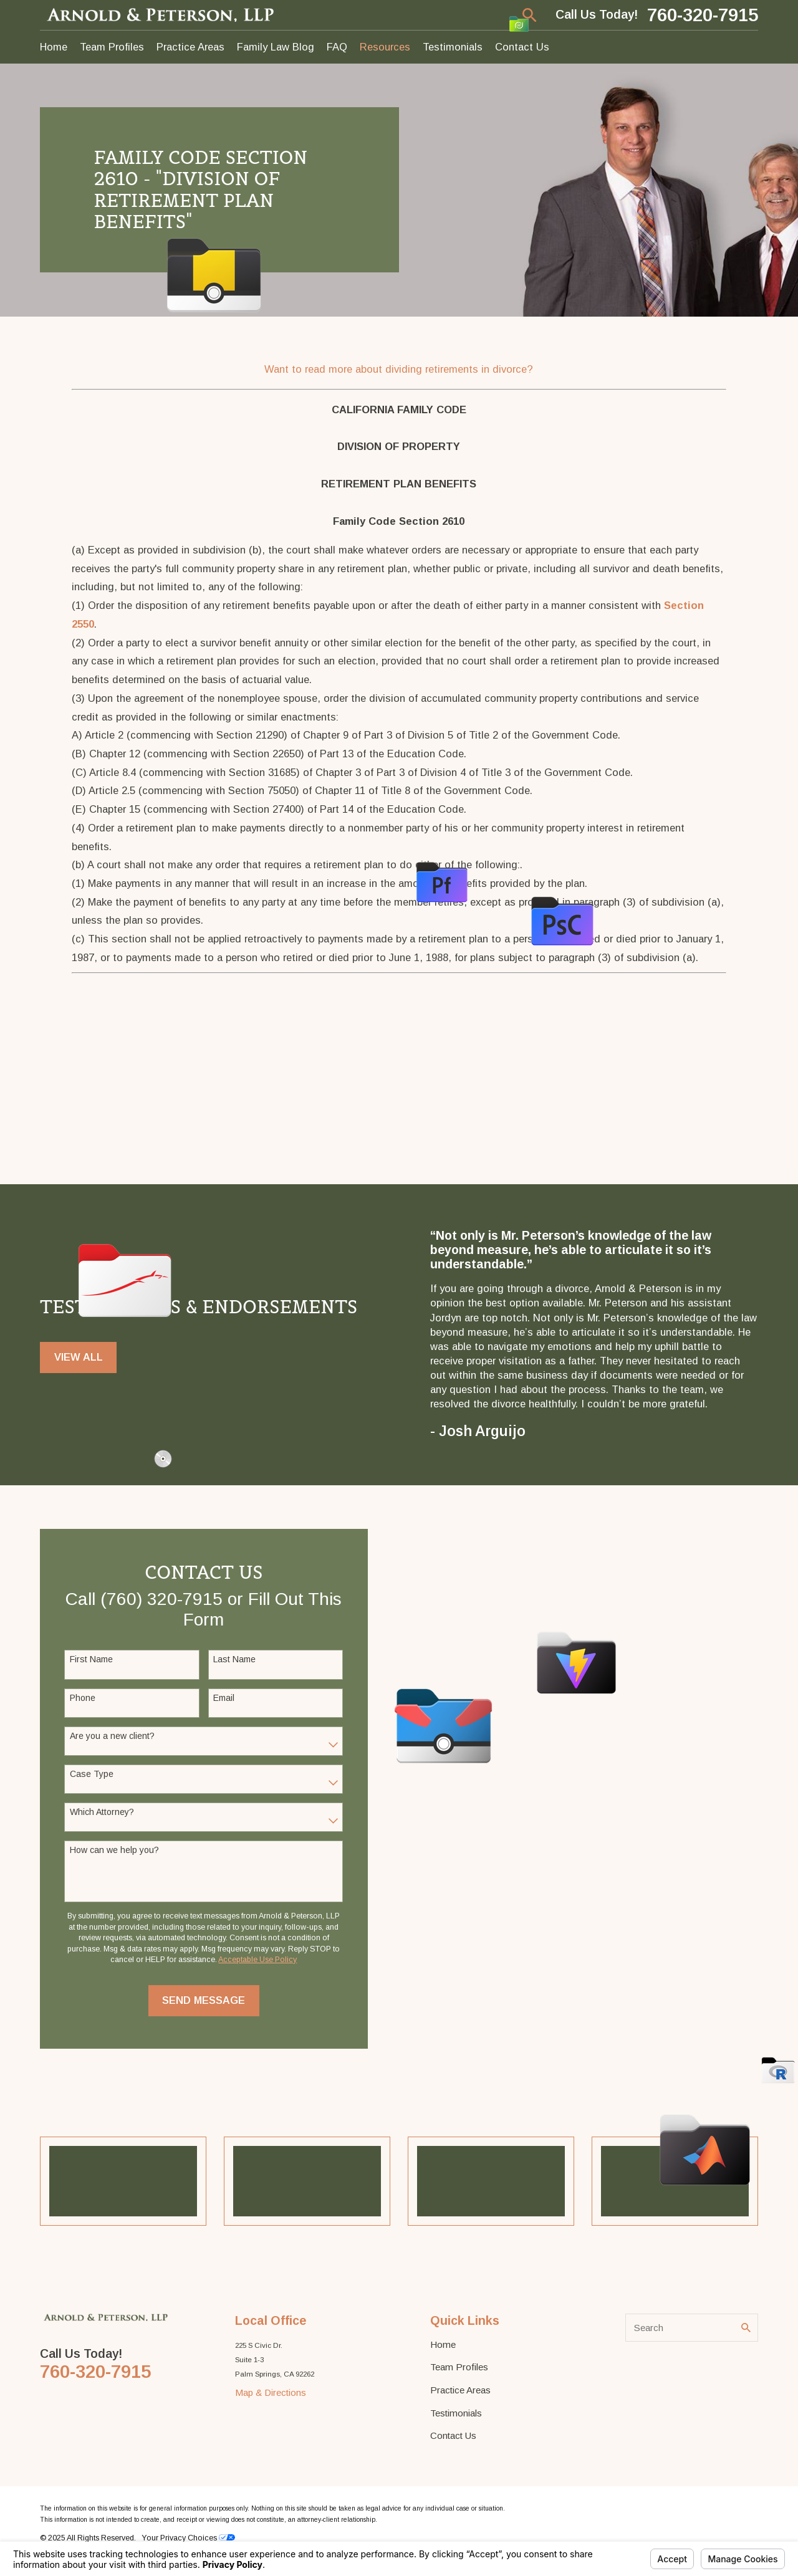 The width and height of the screenshot is (798, 2576). I want to click on access cd/dvd drive, so click(163, 1458).